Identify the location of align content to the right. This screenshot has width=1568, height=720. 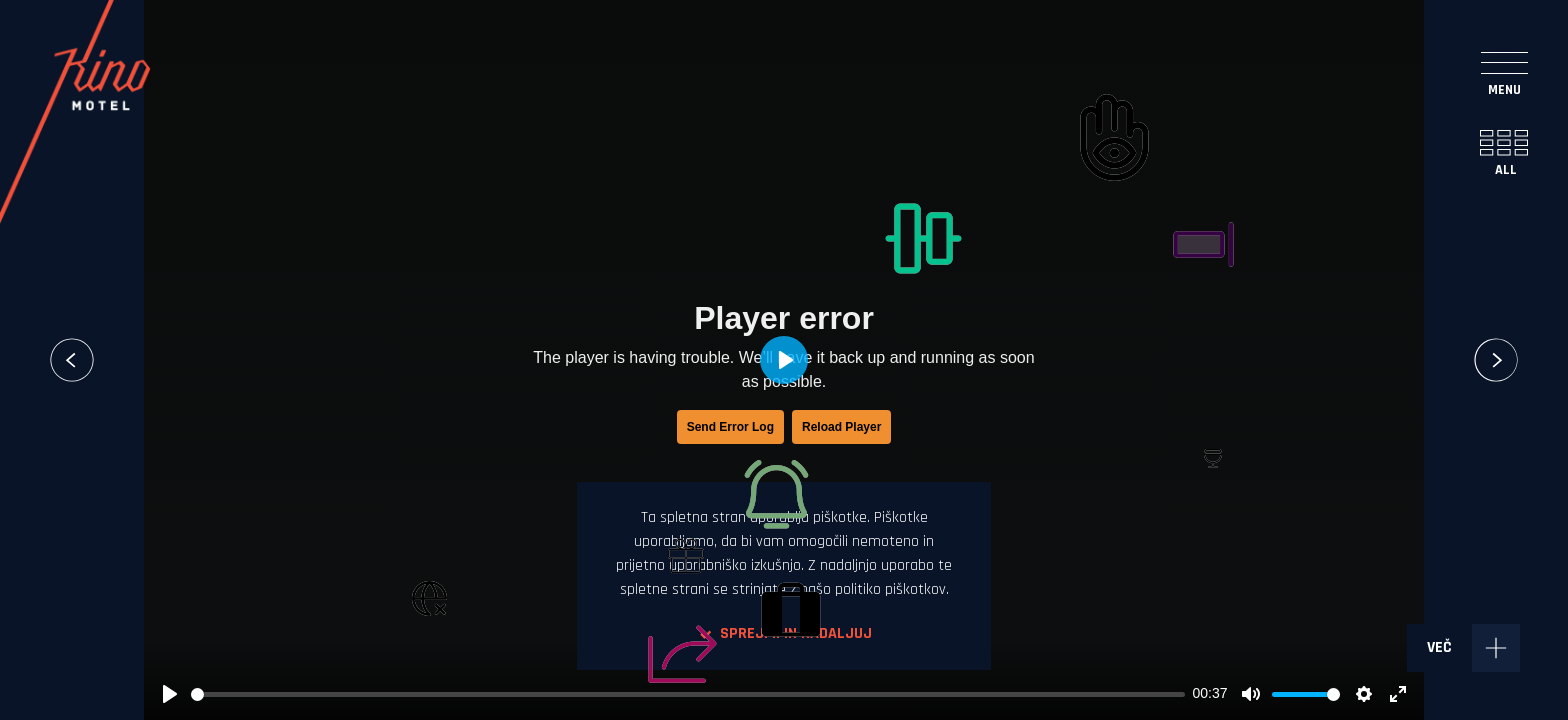
(1204, 244).